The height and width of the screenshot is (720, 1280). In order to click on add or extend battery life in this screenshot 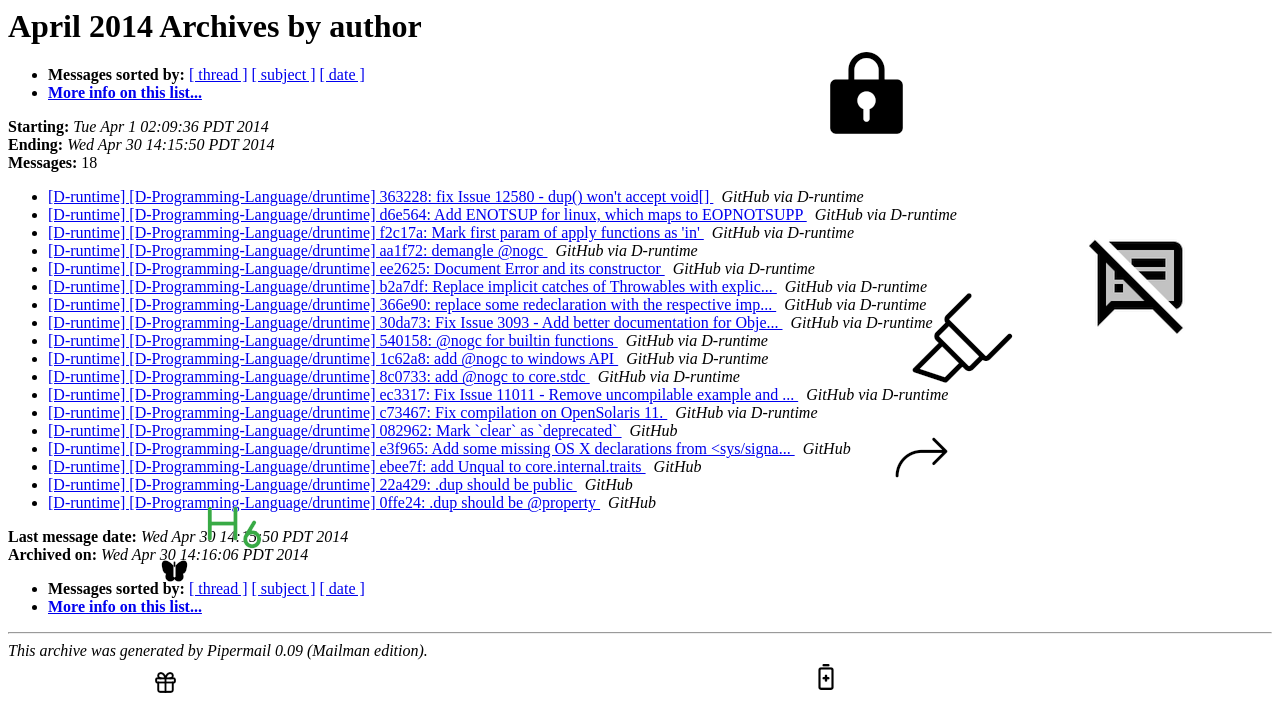, I will do `click(826, 677)`.